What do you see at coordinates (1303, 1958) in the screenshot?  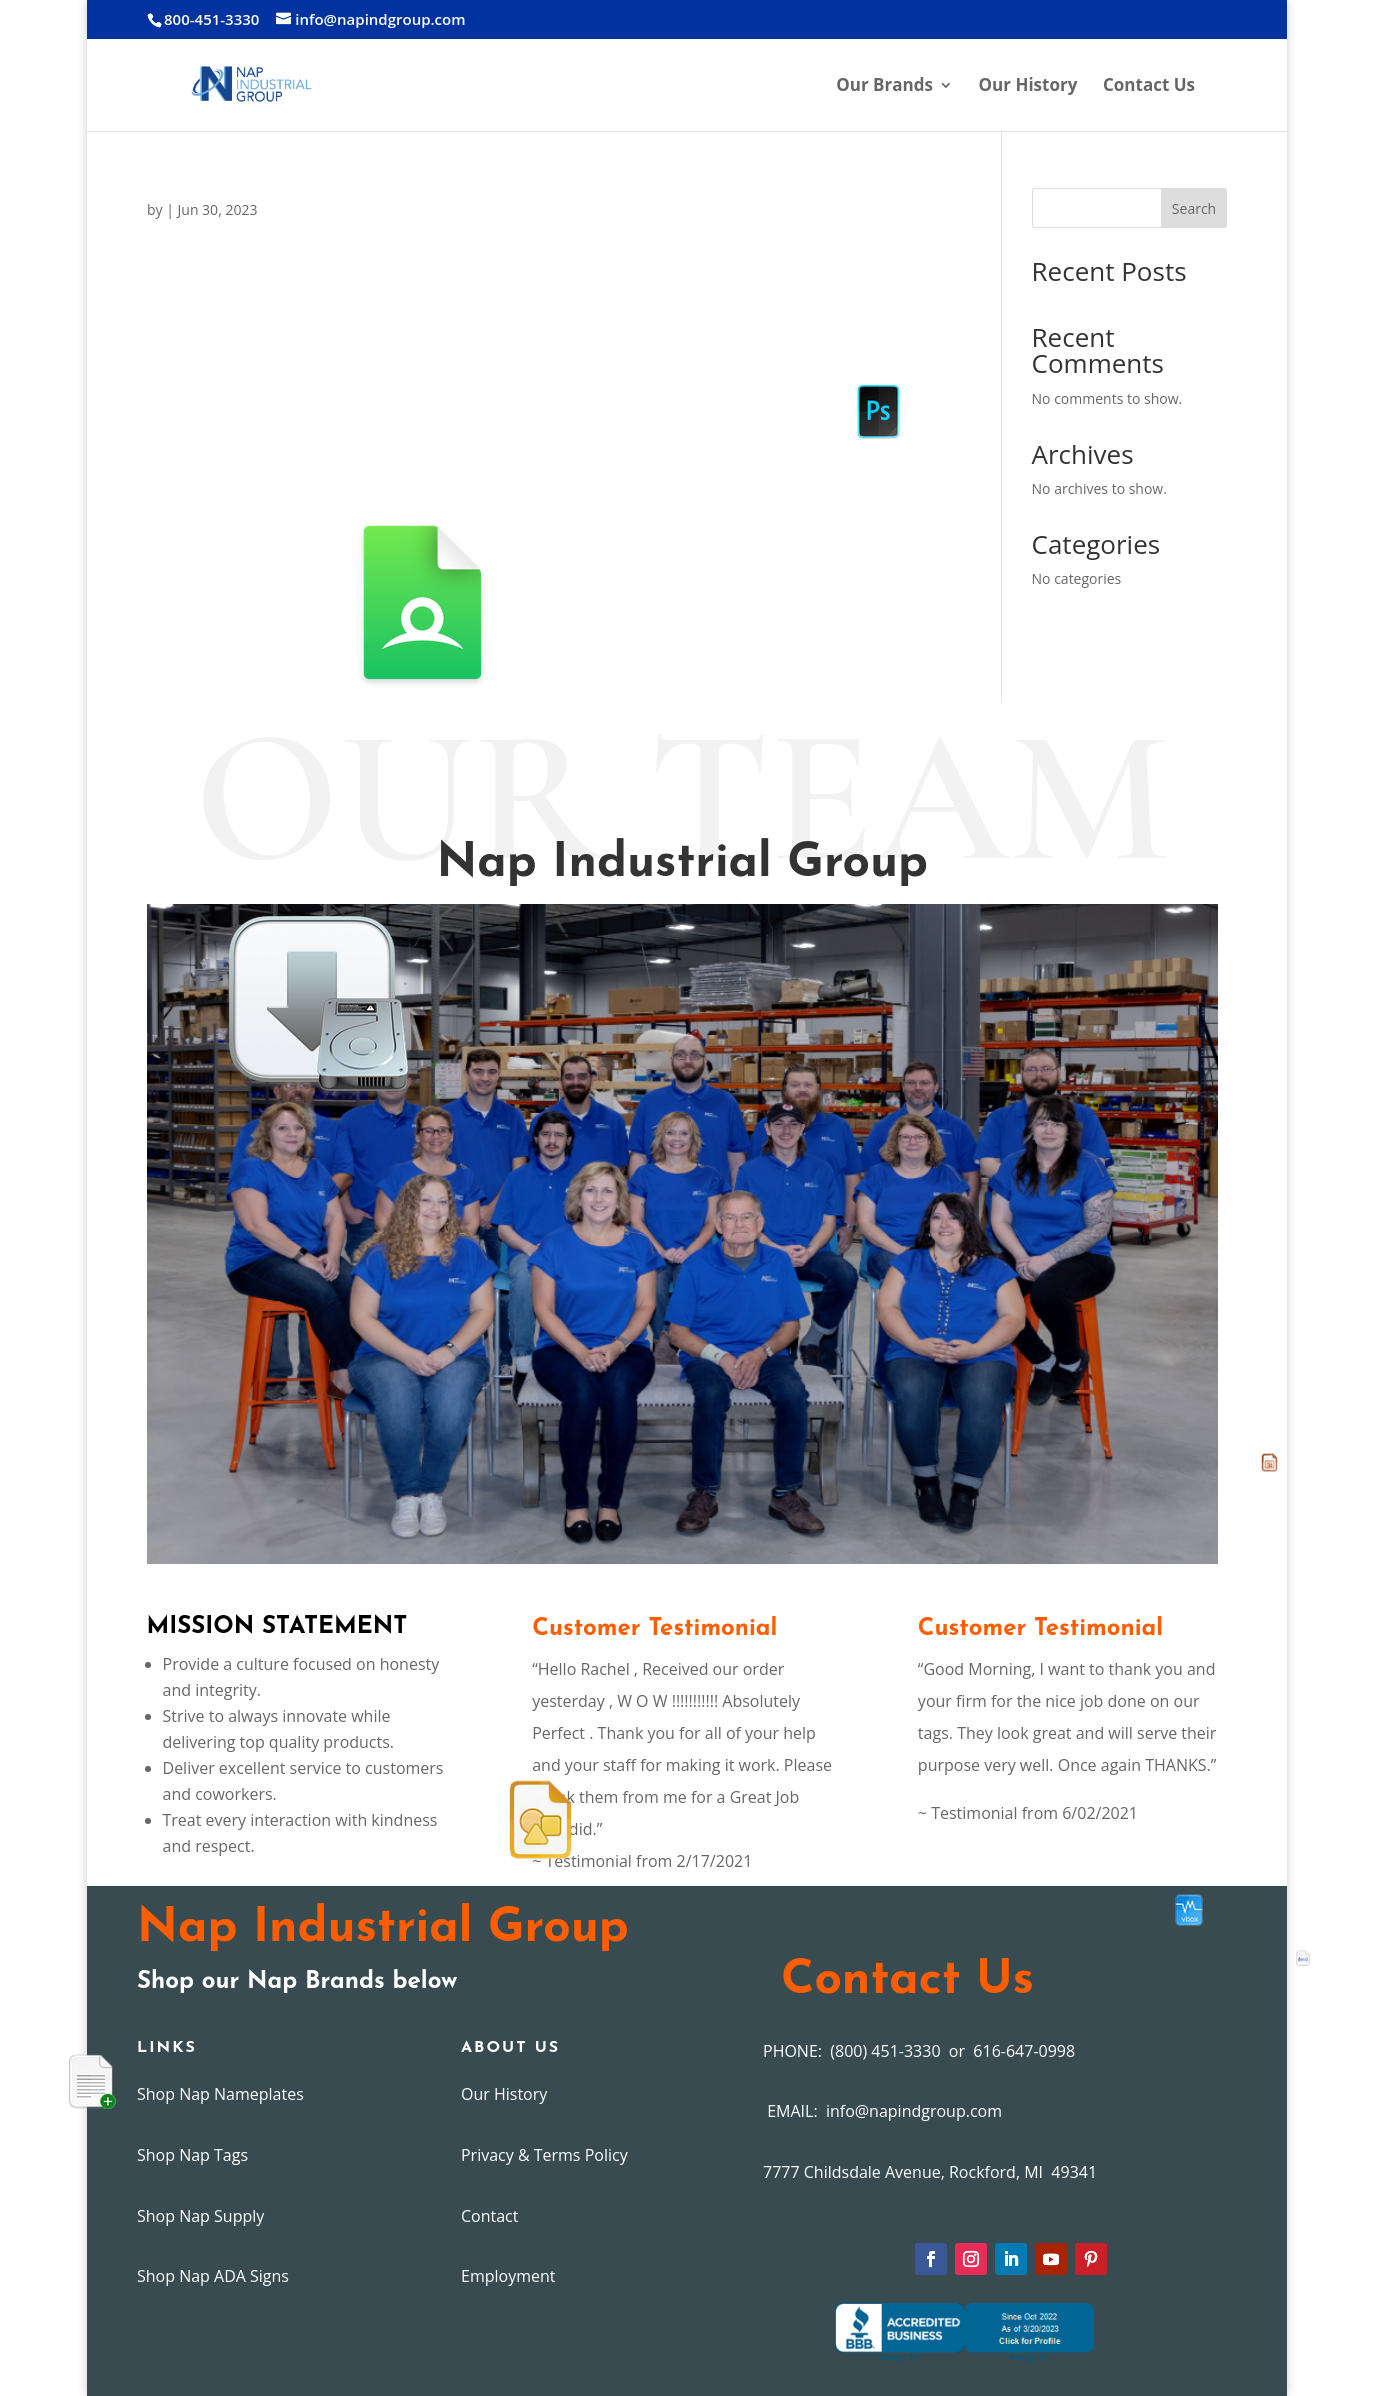 I see `a LESS stylesheet file` at bounding box center [1303, 1958].